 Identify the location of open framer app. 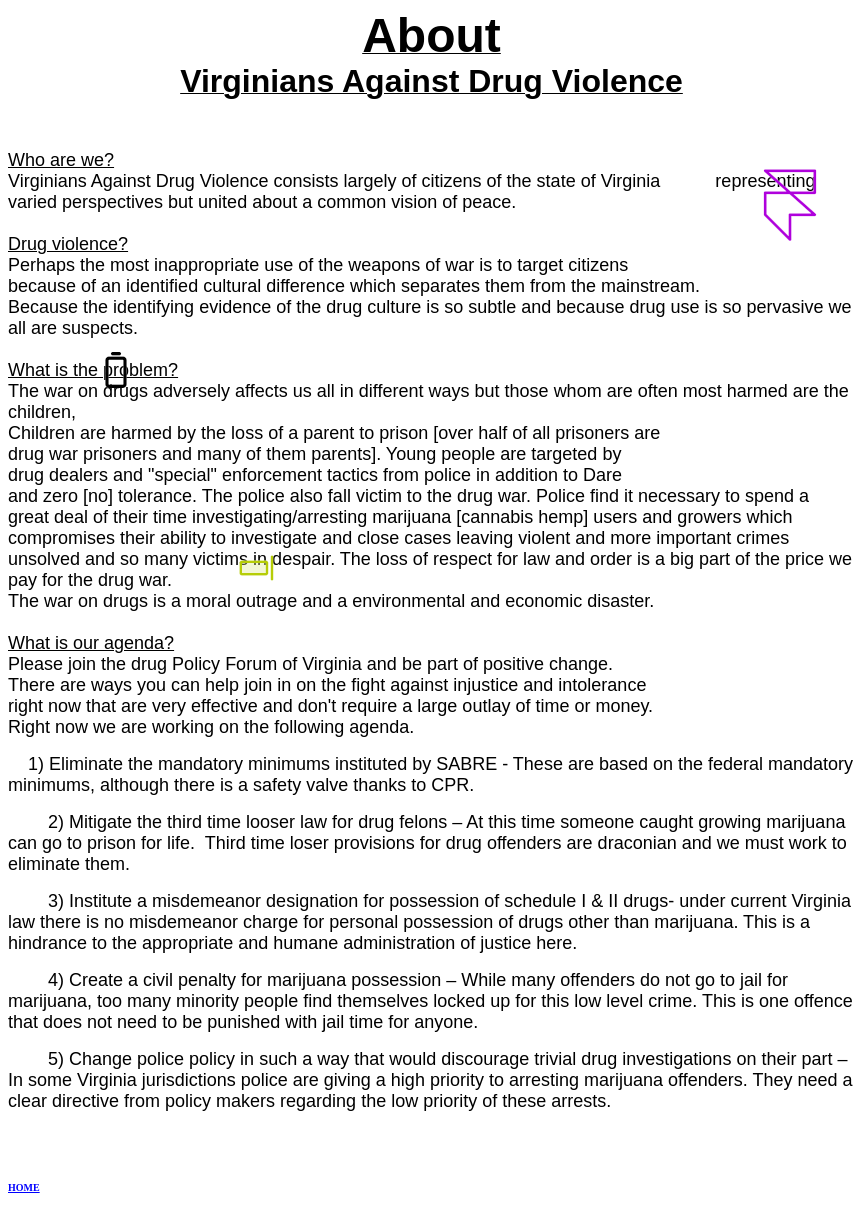
(790, 201).